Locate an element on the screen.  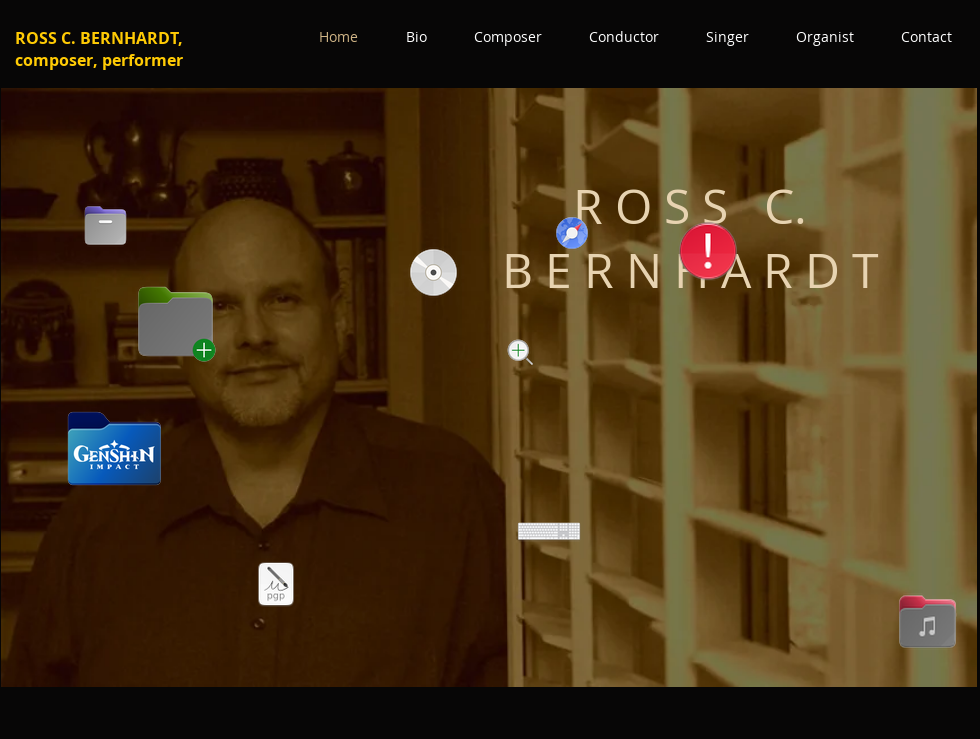
a PGP signature file for verifying authenticity is located at coordinates (276, 584).